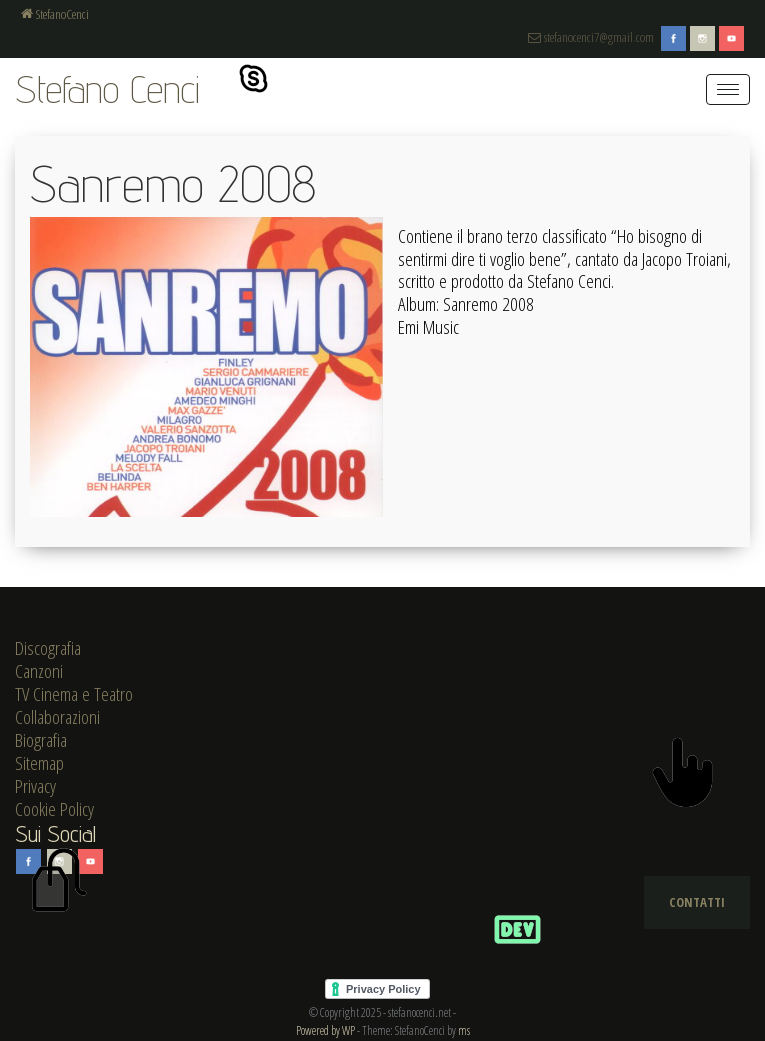  What do you see at coordinates (682, 772) in the screenshot?
I see `tap or click to interact` at bounding box center [682, 772].